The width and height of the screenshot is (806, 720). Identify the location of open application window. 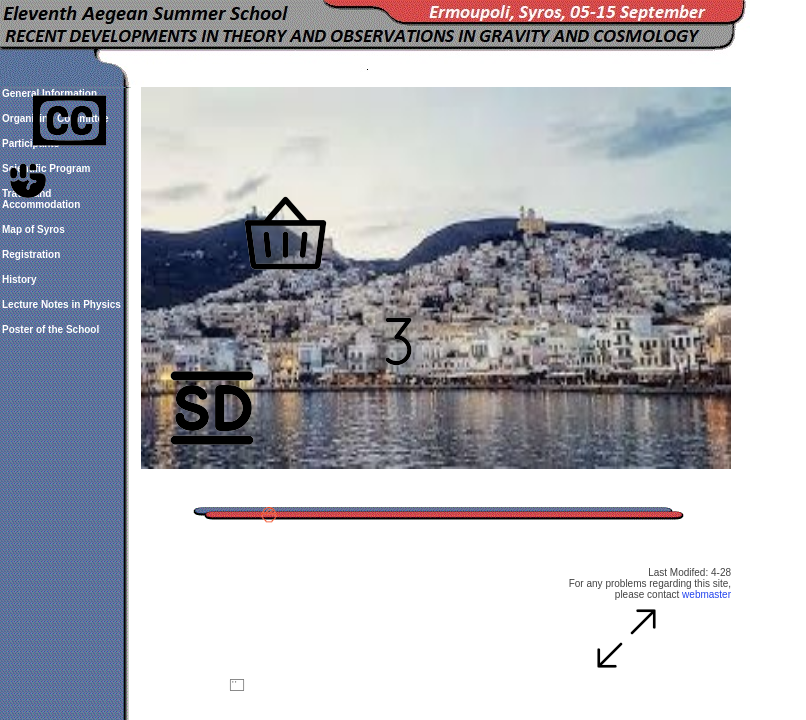
(237, 685).